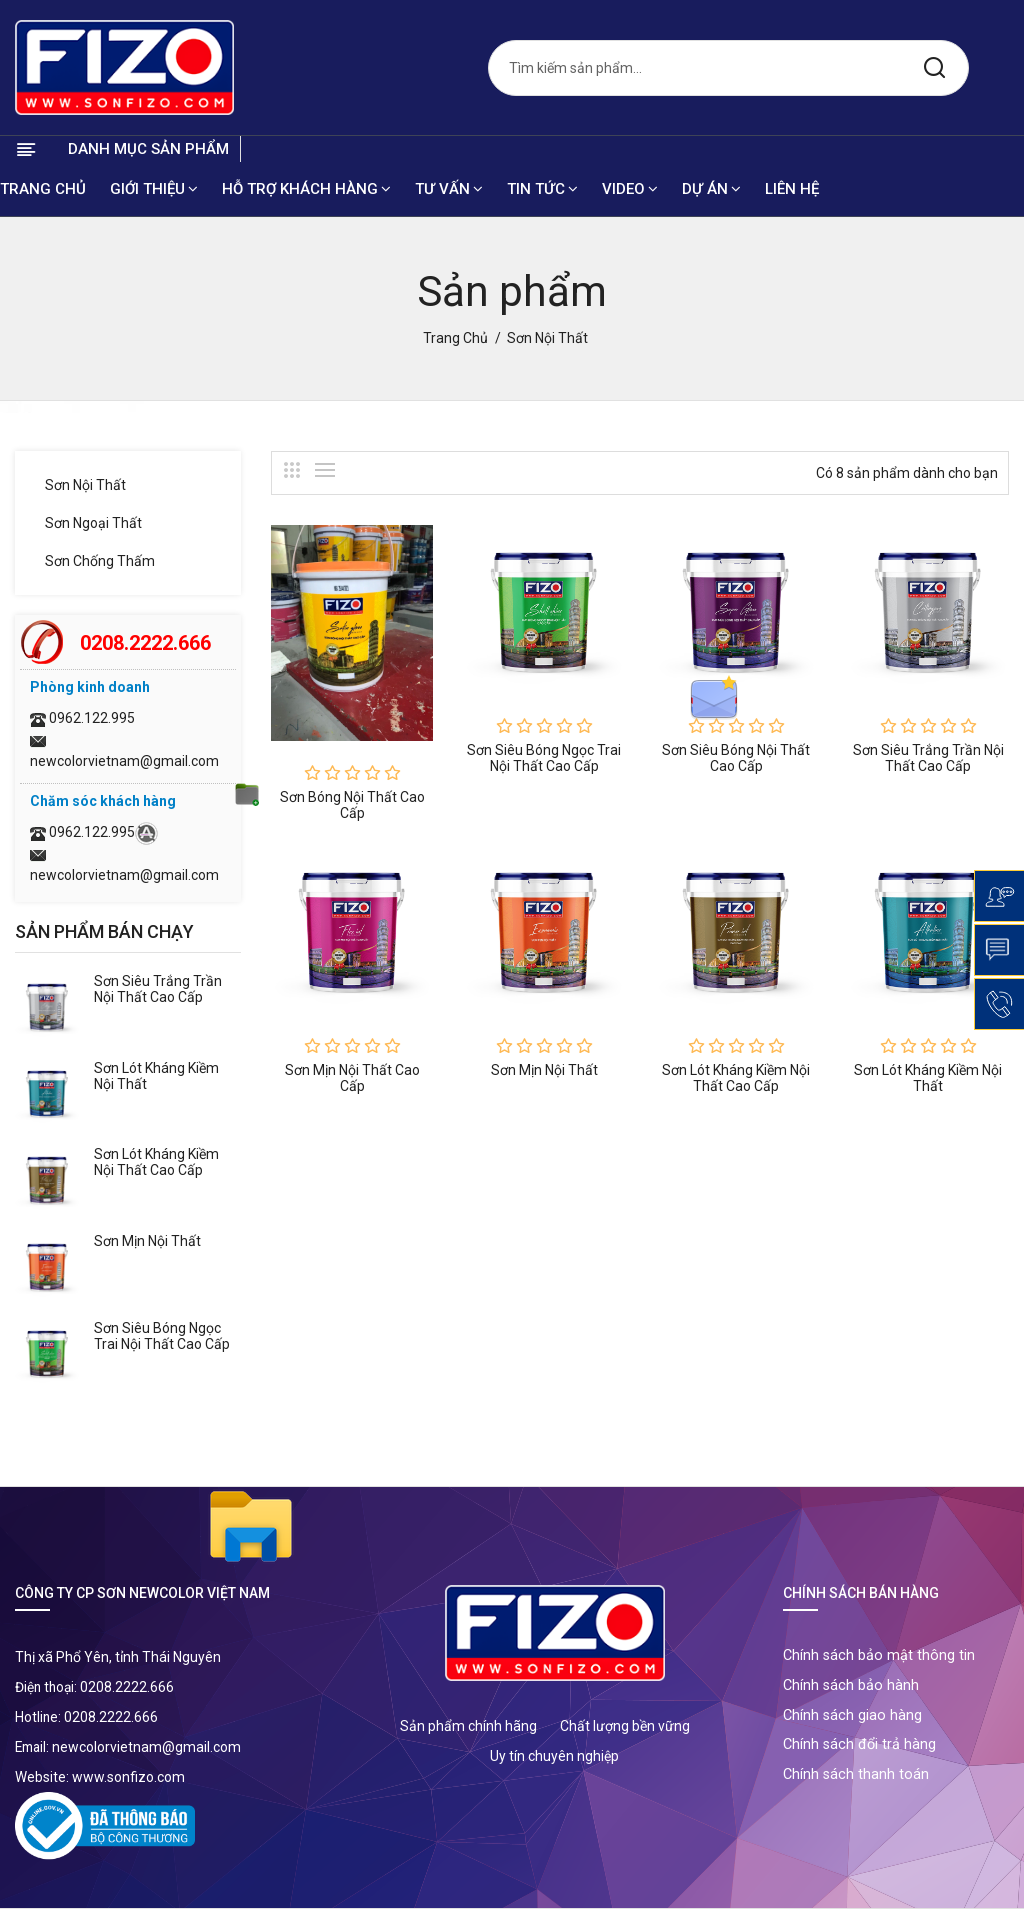  Describe the element at coordinates (714, 699) in the screenshot. I see `indicates unread email messages` at that location.